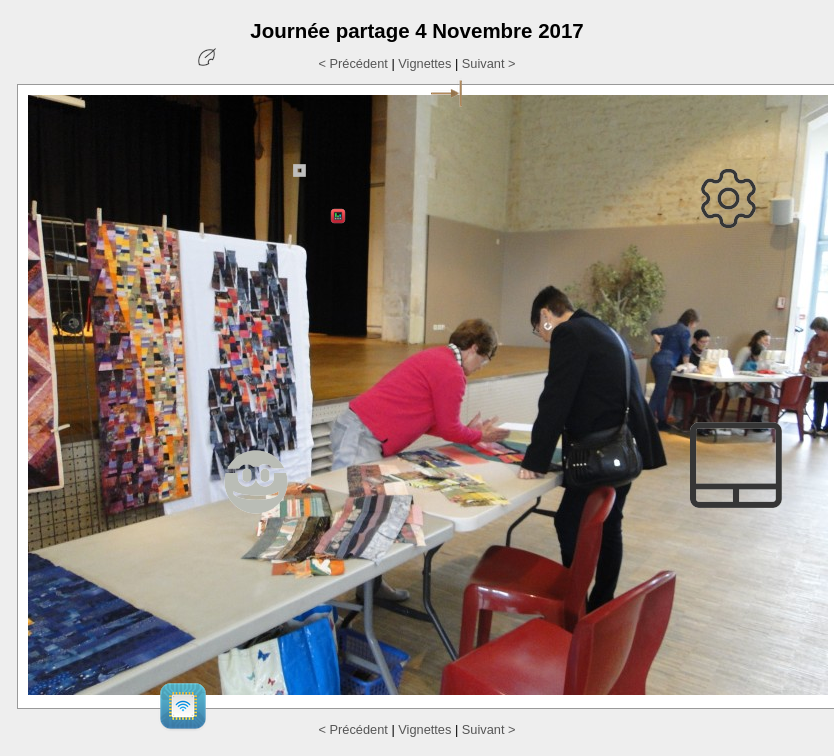 The width and height of the screenshot is (834, 756). Describe the element at coordinates (183, 706) in the screenshot. I see `view network adapter settings` at that location.